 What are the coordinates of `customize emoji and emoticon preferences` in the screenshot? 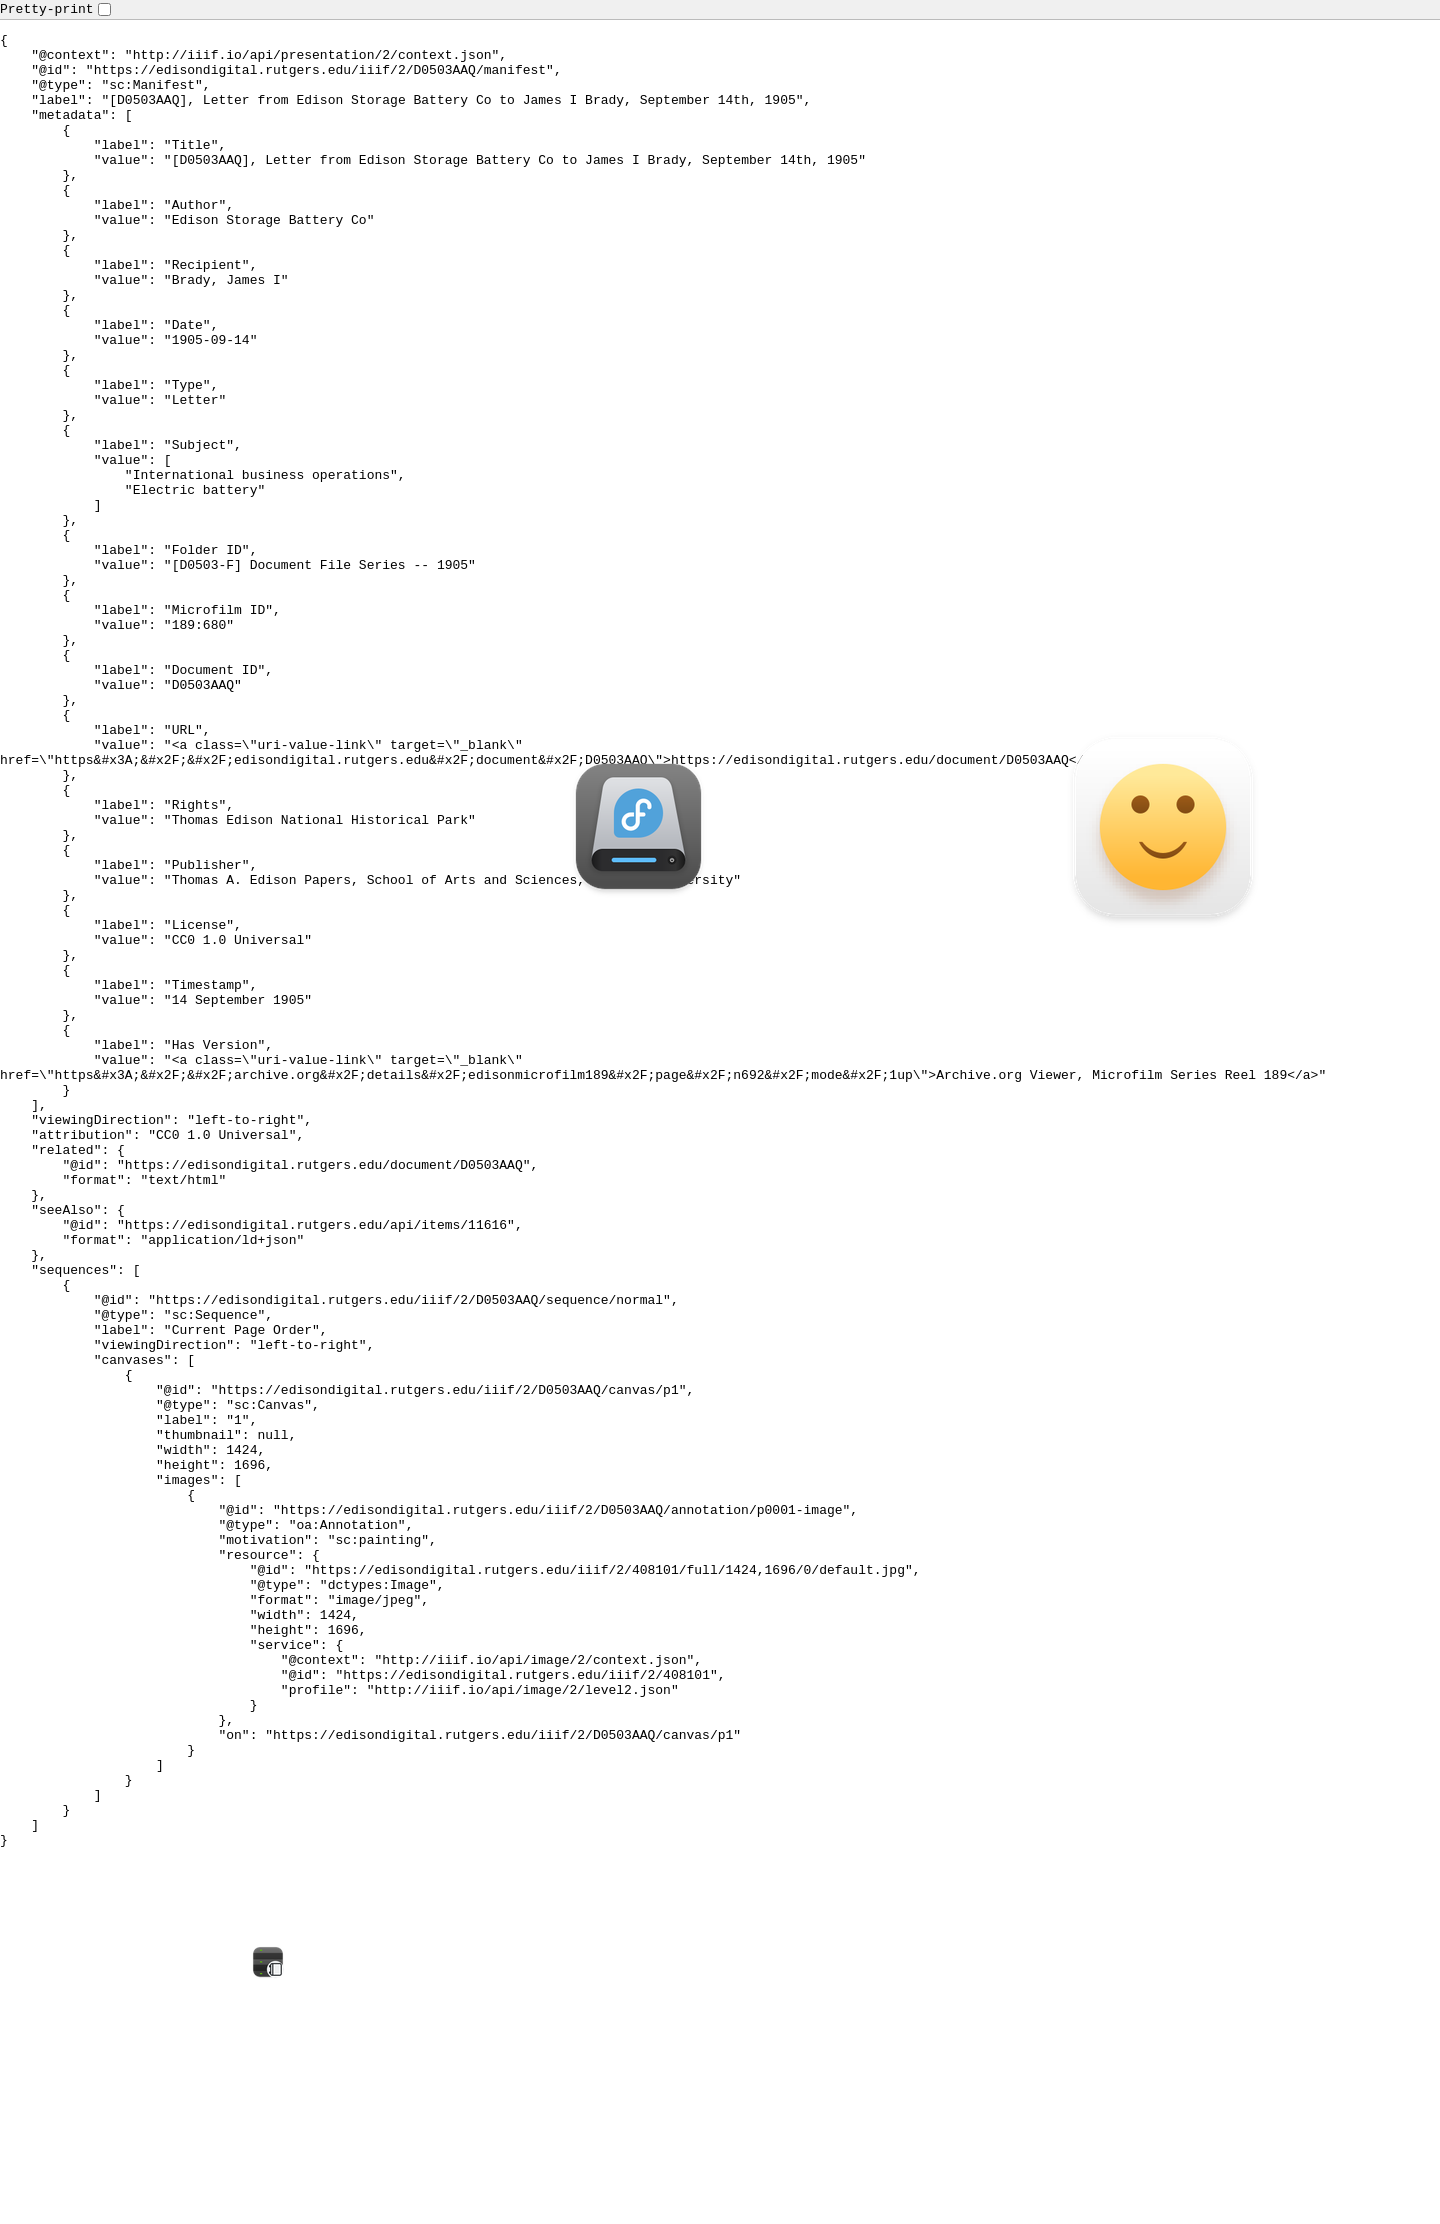 It's located at (1163, 827).